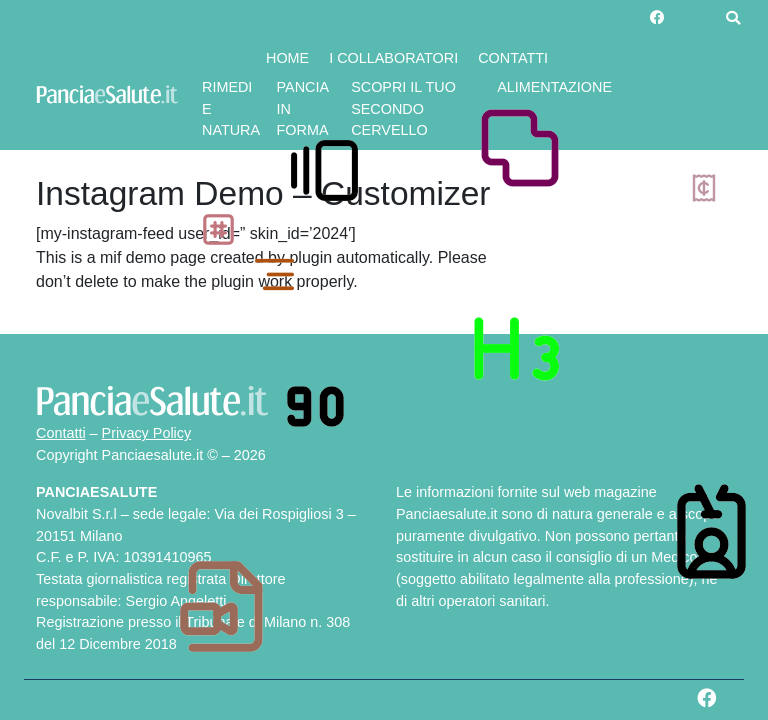  I want to click on view the last image in a horizontal gallery, so click(324, 170).